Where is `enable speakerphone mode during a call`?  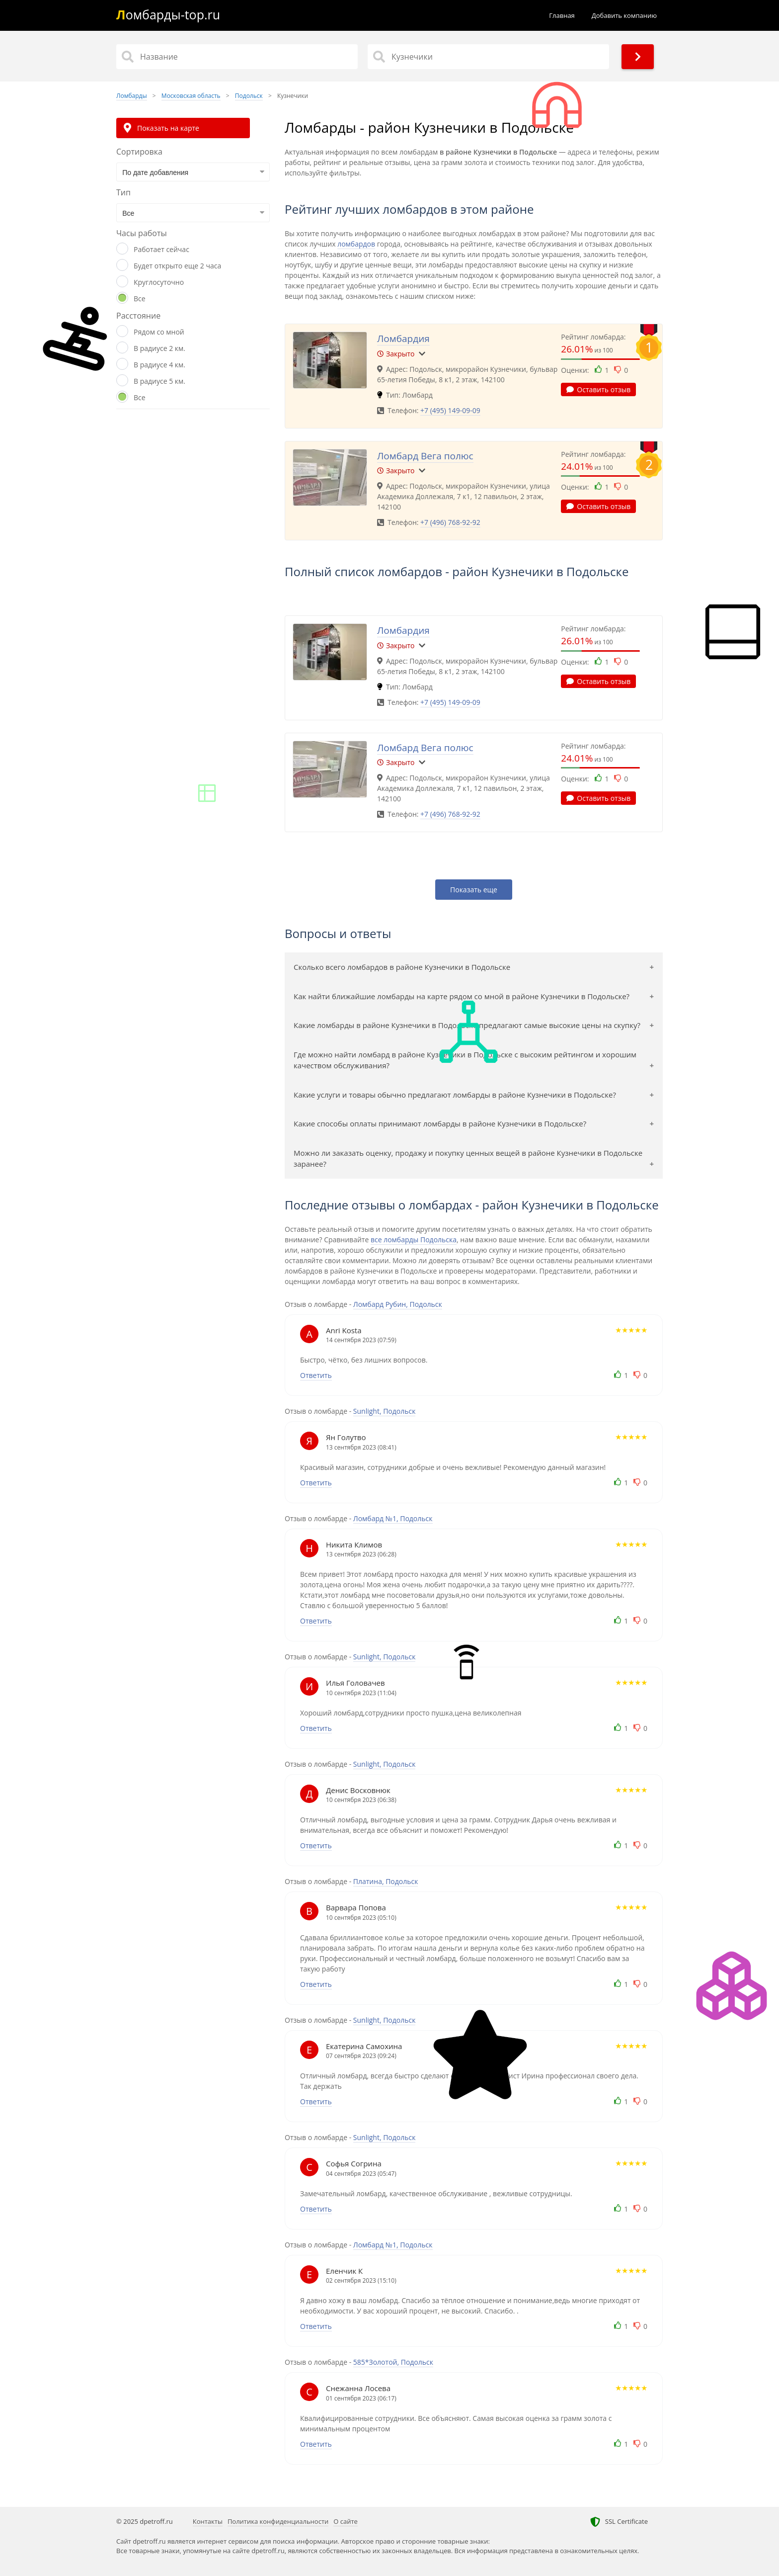 enable speakerphone mode during a call is located at coordinates (467, 1663).